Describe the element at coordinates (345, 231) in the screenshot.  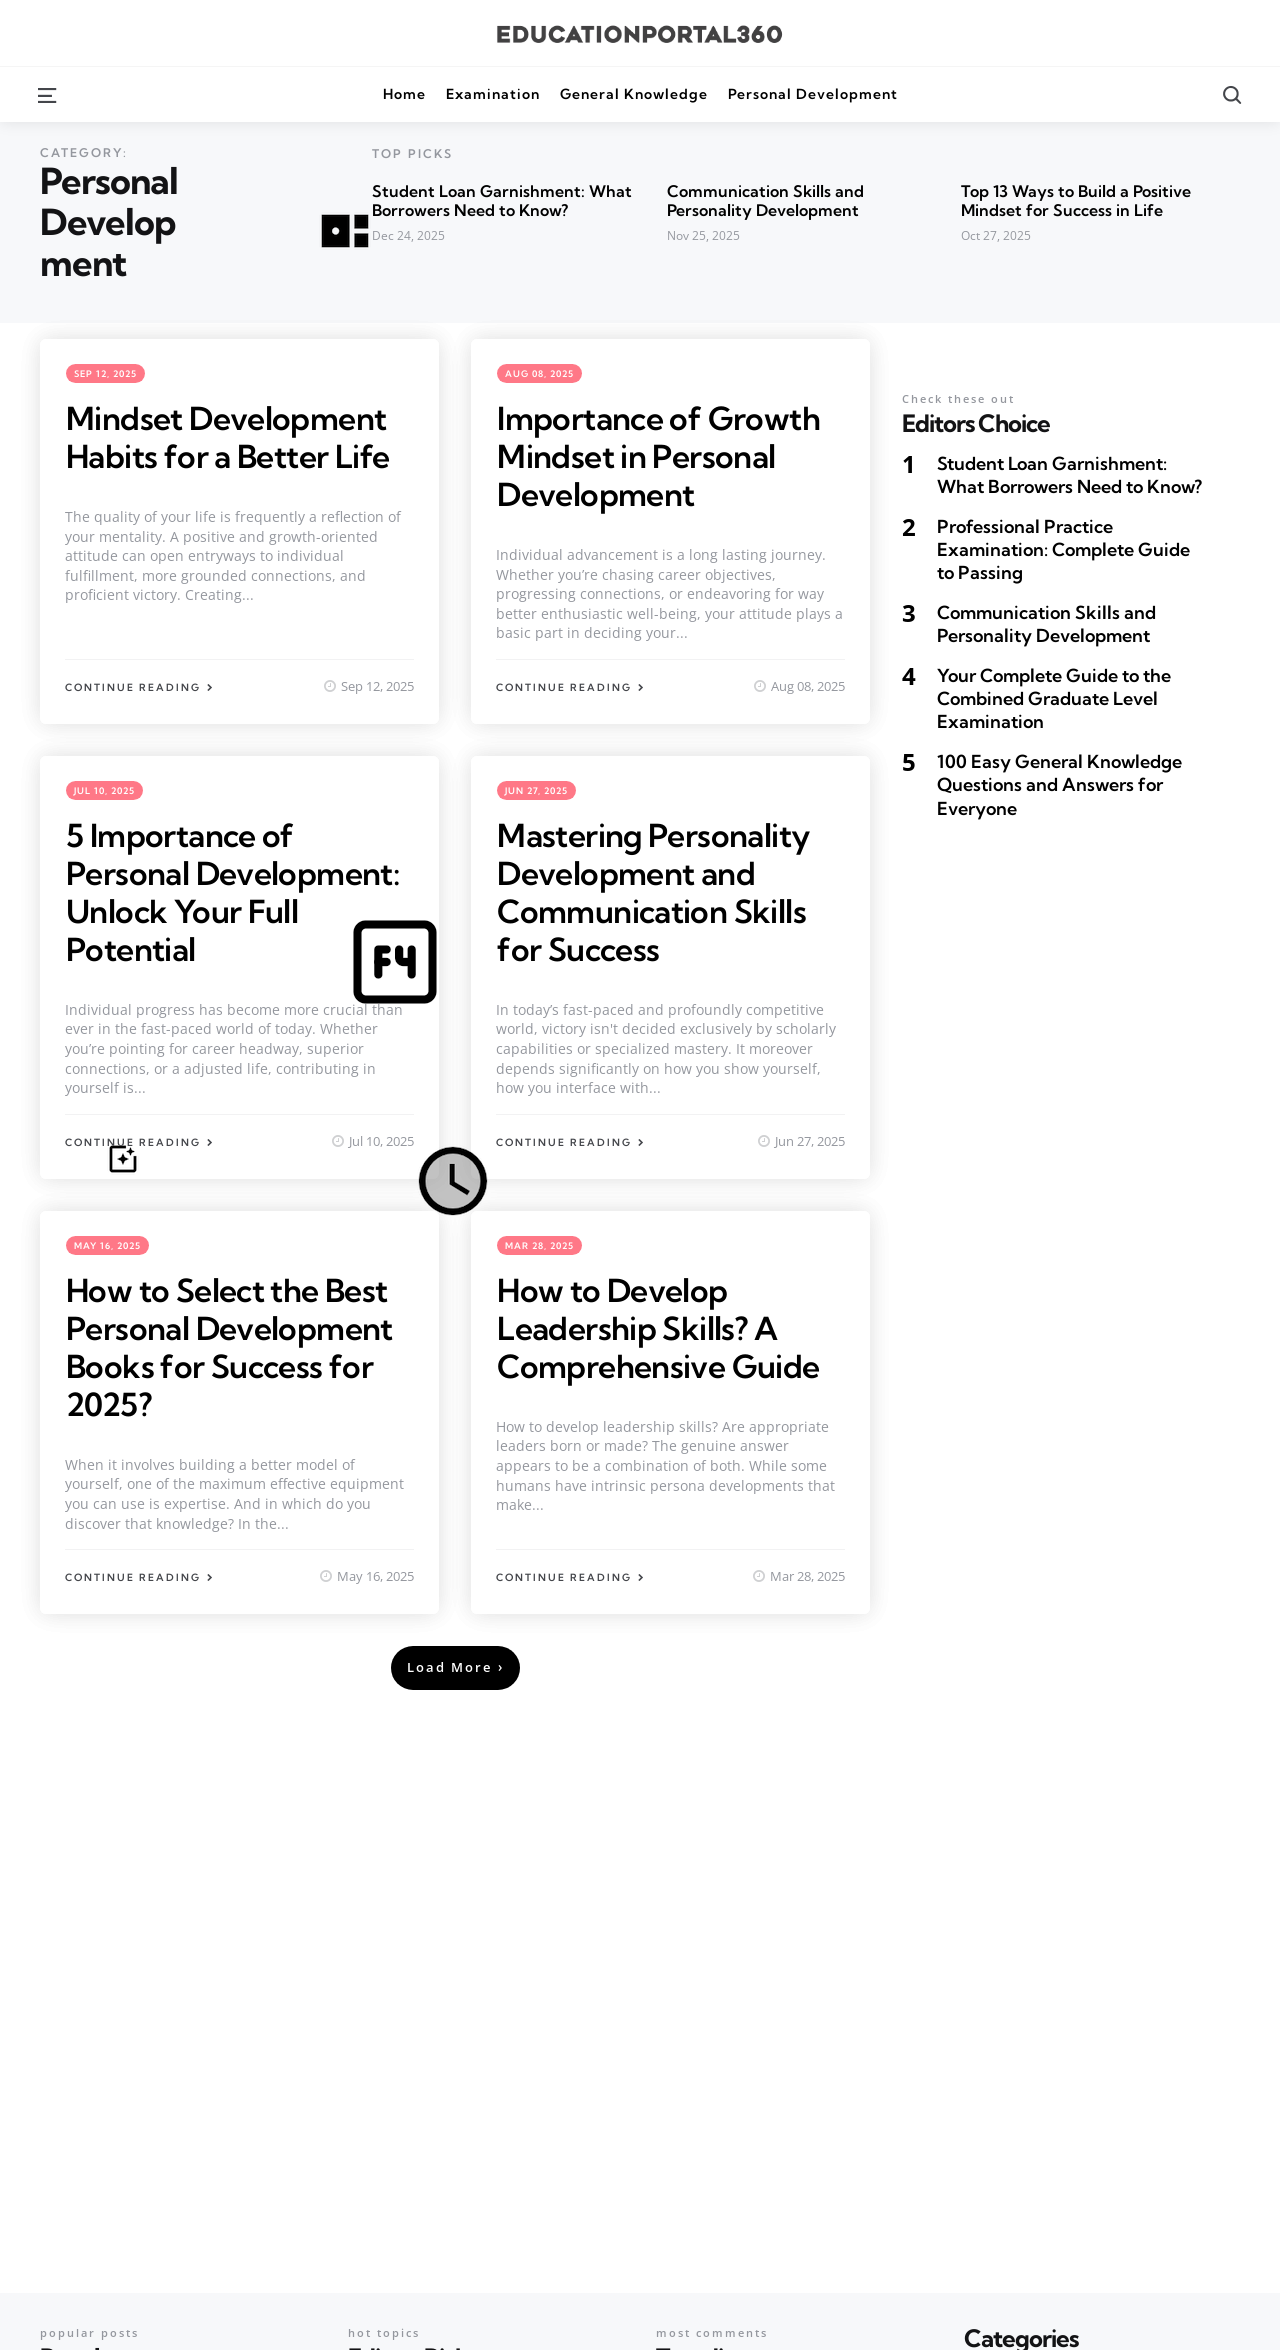
I see `access bento box or compartmentalized layout view` at that location.